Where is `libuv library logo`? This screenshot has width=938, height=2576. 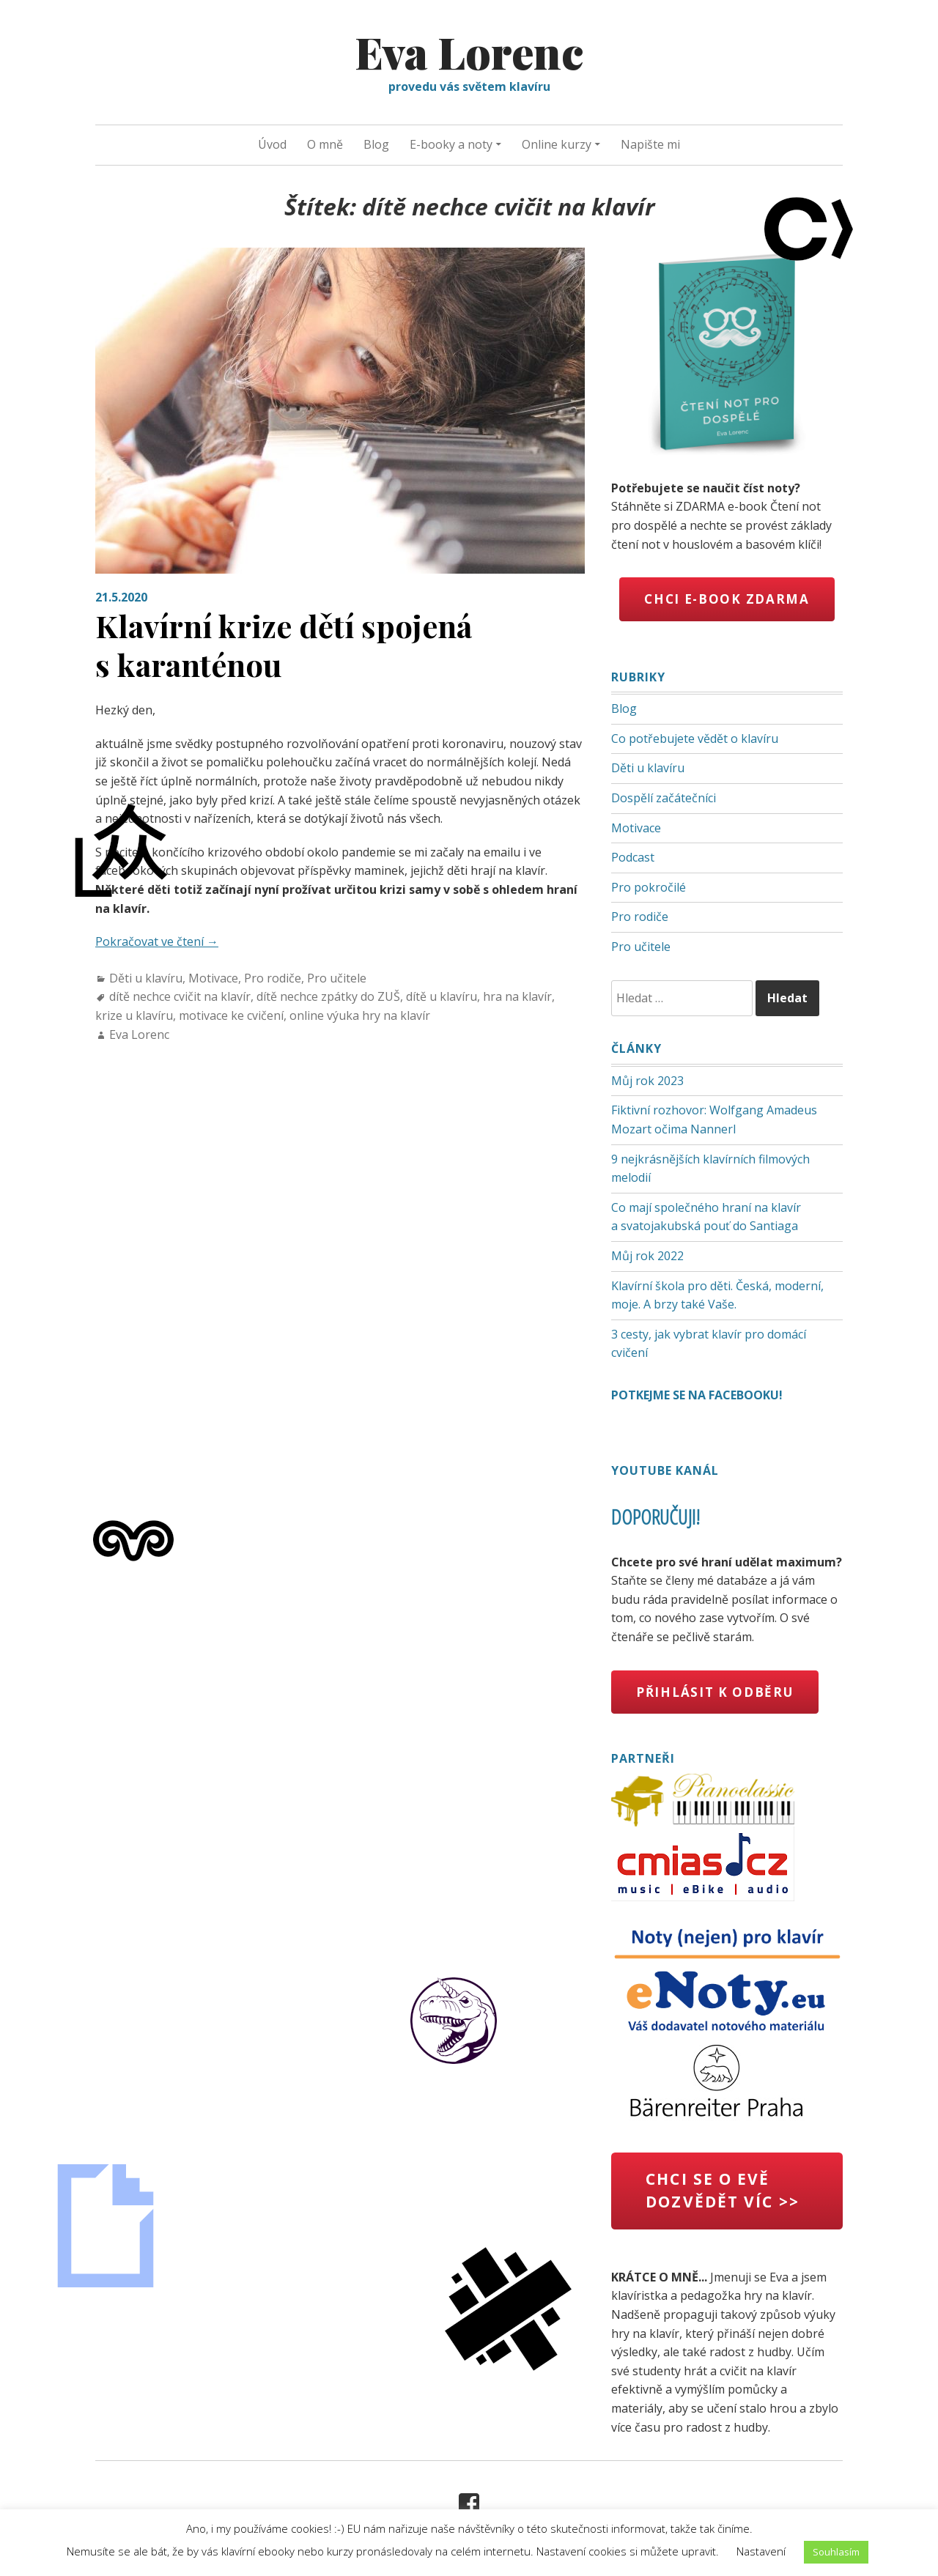
libuv library logo is located at coordinates (454, 2021).